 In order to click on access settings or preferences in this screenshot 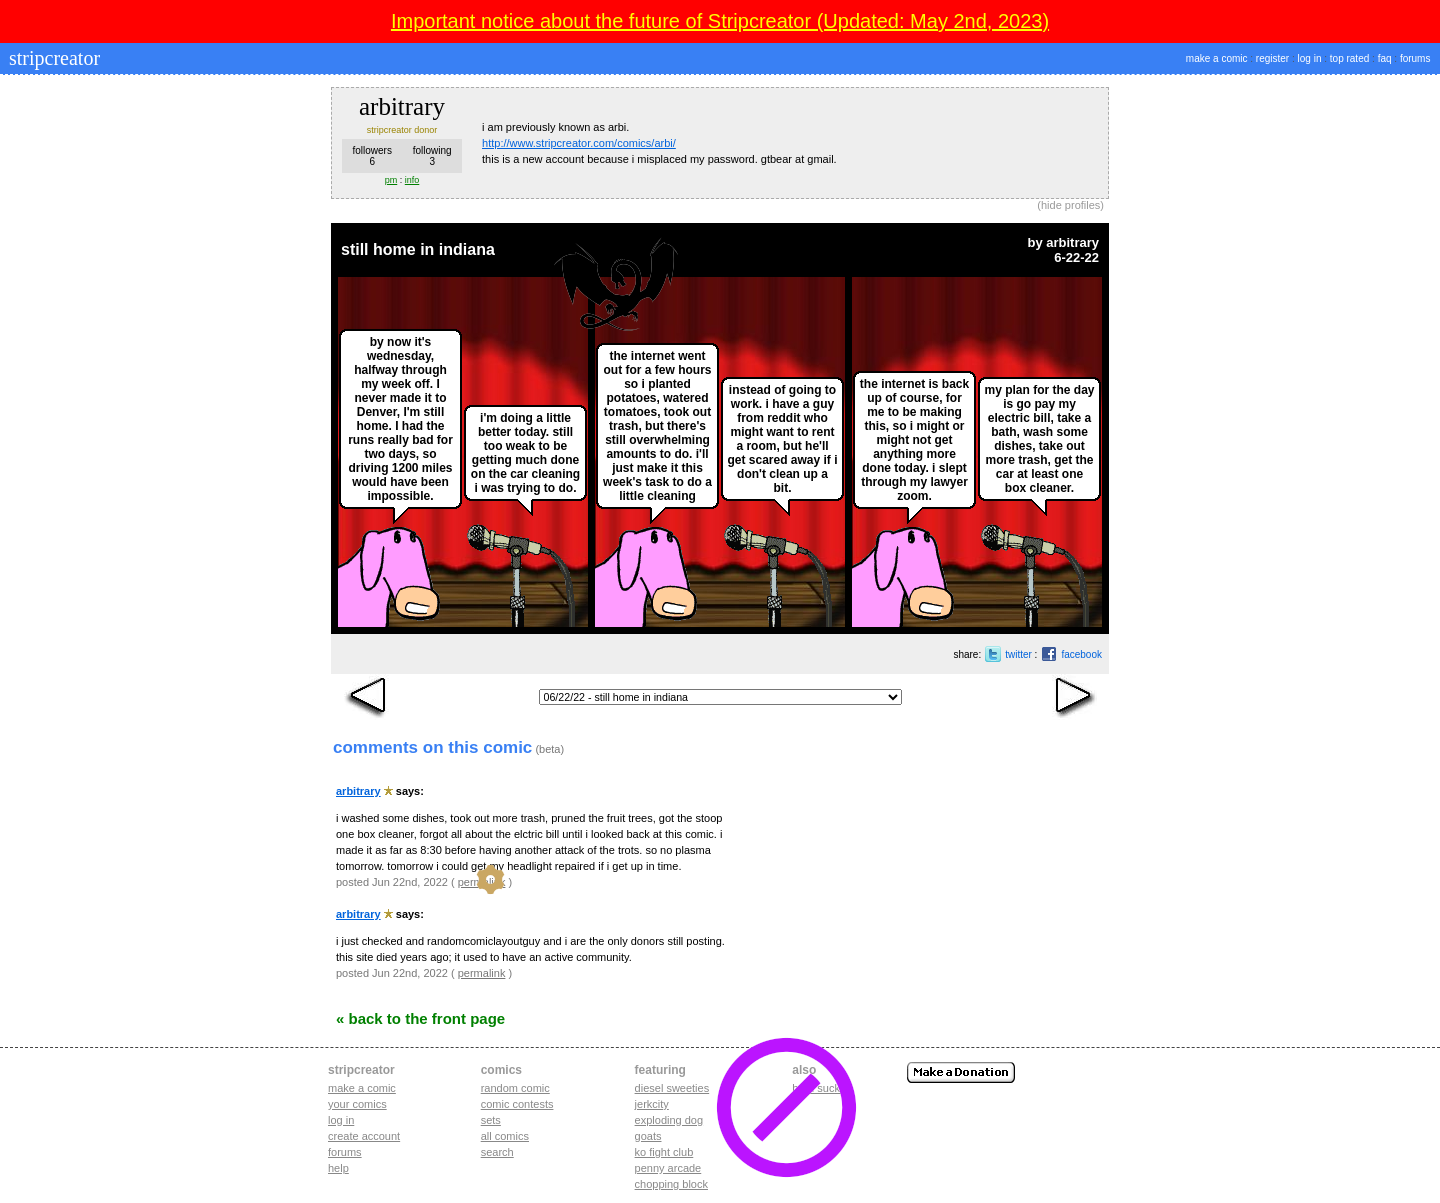, I will do `click(490, 879)`.